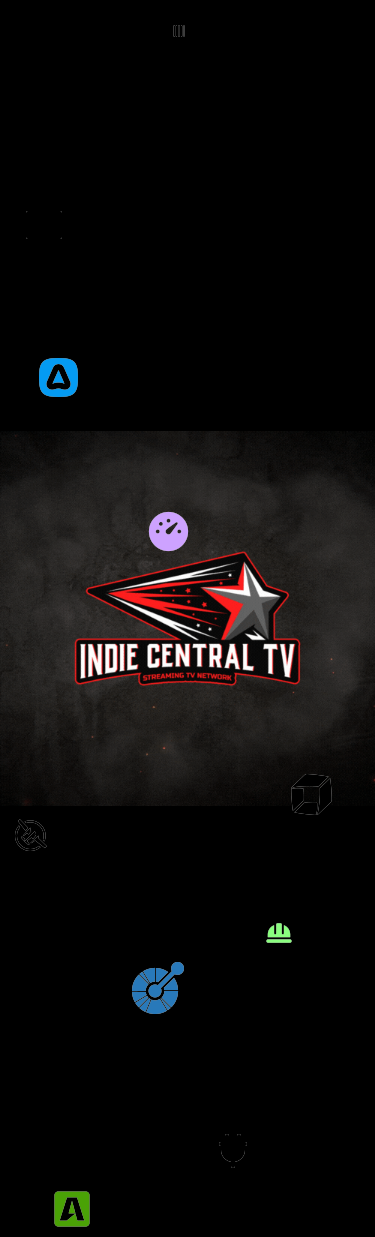 Image resolution: width=375 pixels, height=1237 pixels. Describe the element at coordinates (179, 31) in the screenshot. I see `scan a barcode` at that location.